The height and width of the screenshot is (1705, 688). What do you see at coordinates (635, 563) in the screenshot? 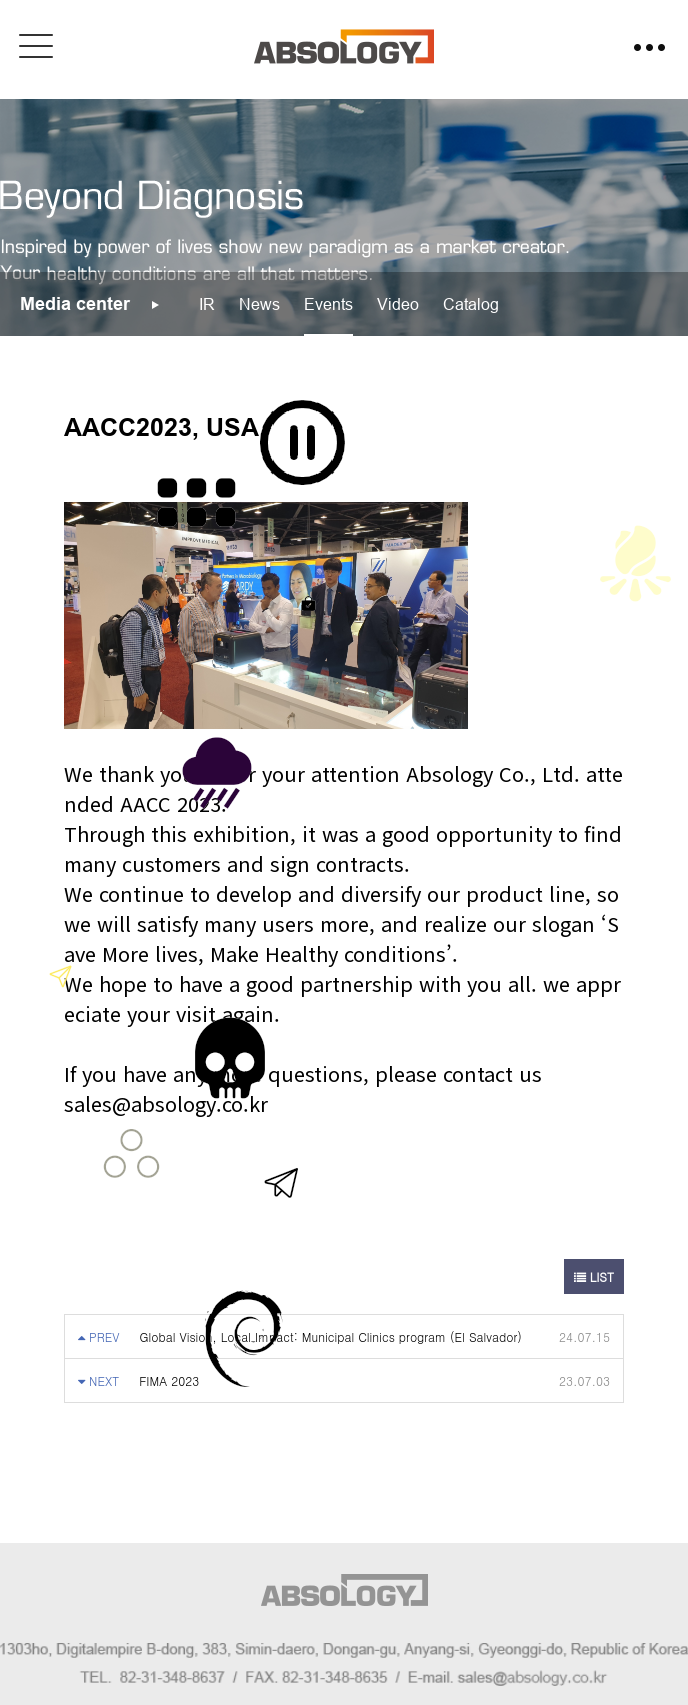
I see `access campfire or outdoor activity features` at bounding box center [635, 563].